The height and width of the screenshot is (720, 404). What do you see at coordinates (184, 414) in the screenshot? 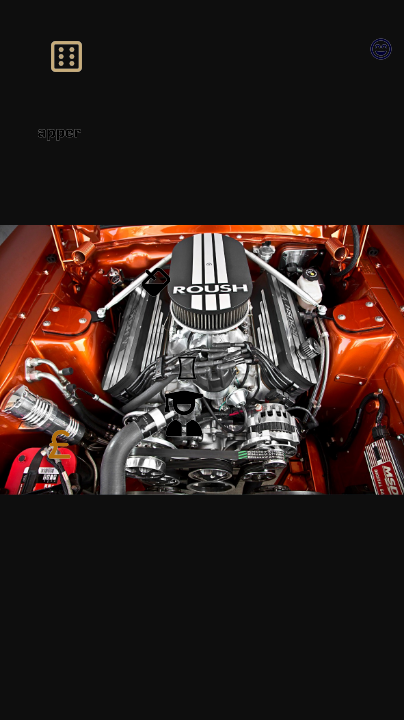
I see `view student or graduate profile` at bounding box center [184, 414].